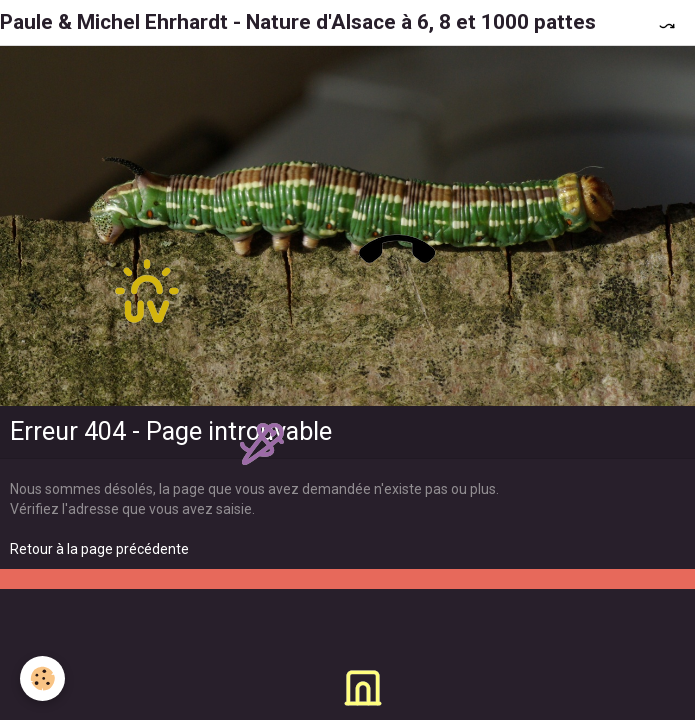  I want to click on access sewing or craft tools, so click(263, 444).